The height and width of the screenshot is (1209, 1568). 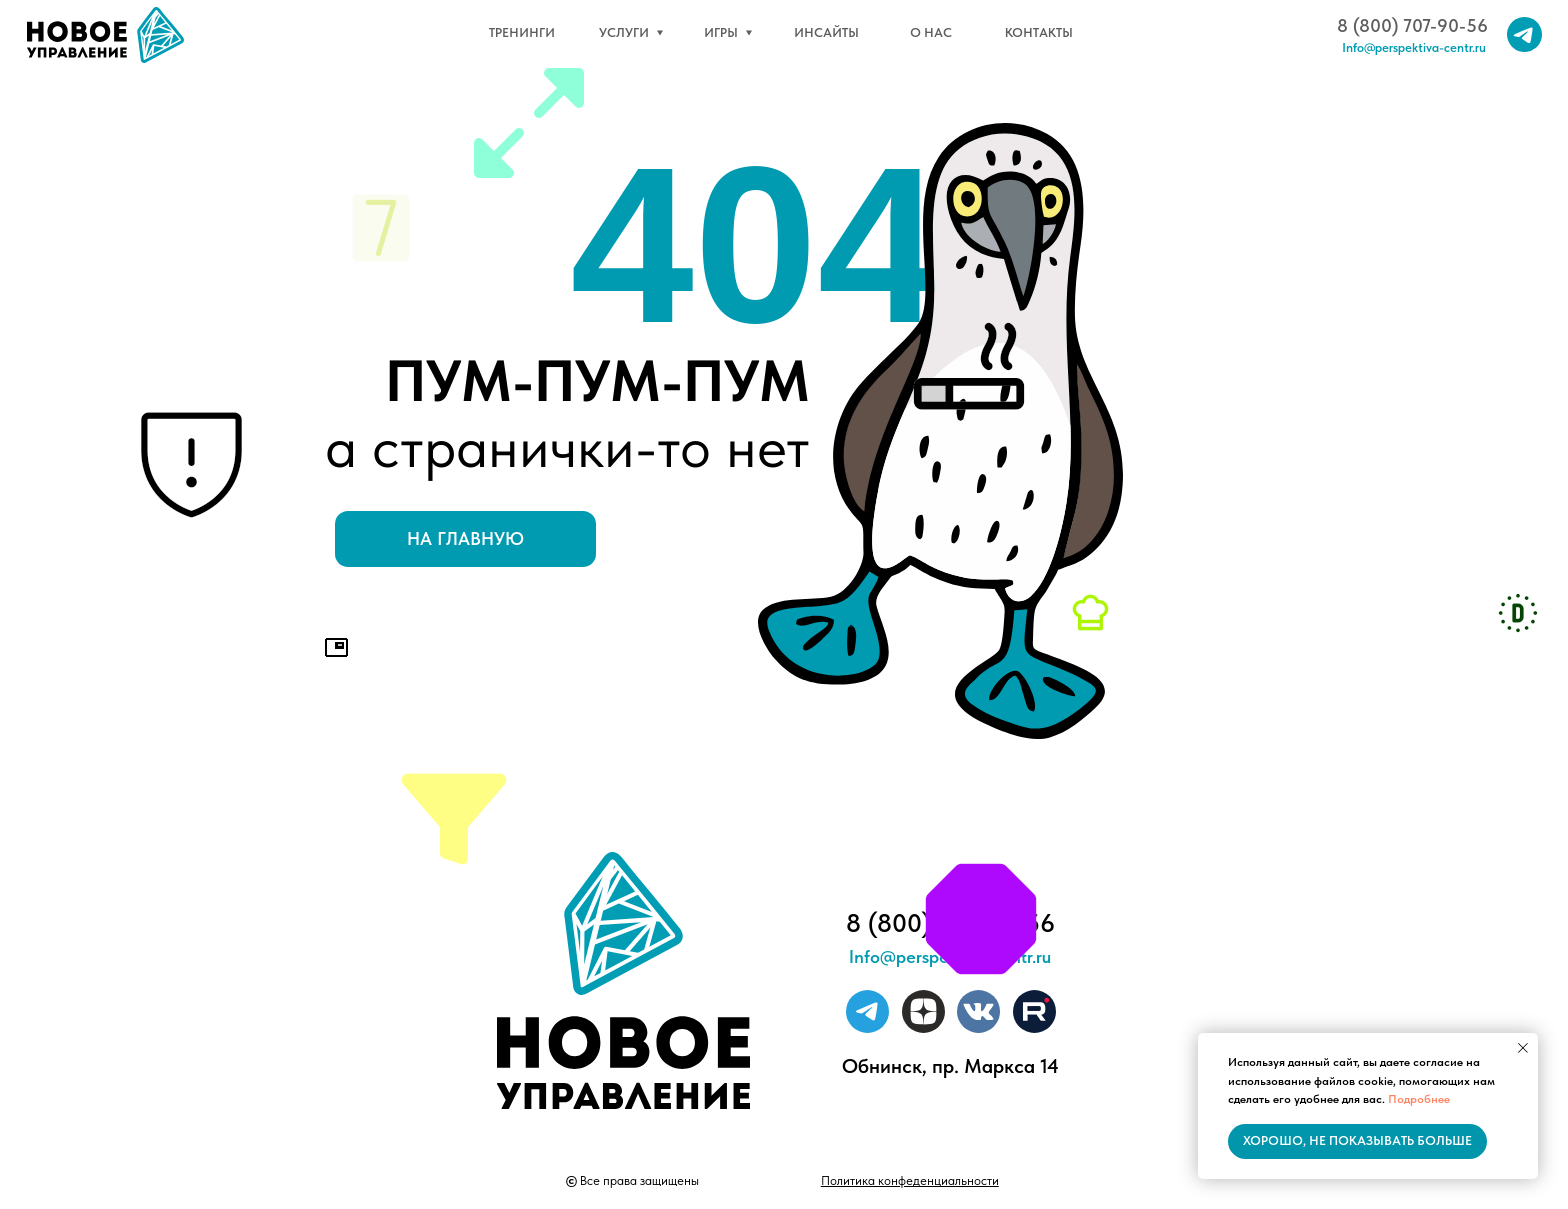 What do you see at coordinates (981, 919) in the screenshot?
I see `indicates a stop or warning state` at bounding box center [981, 919].